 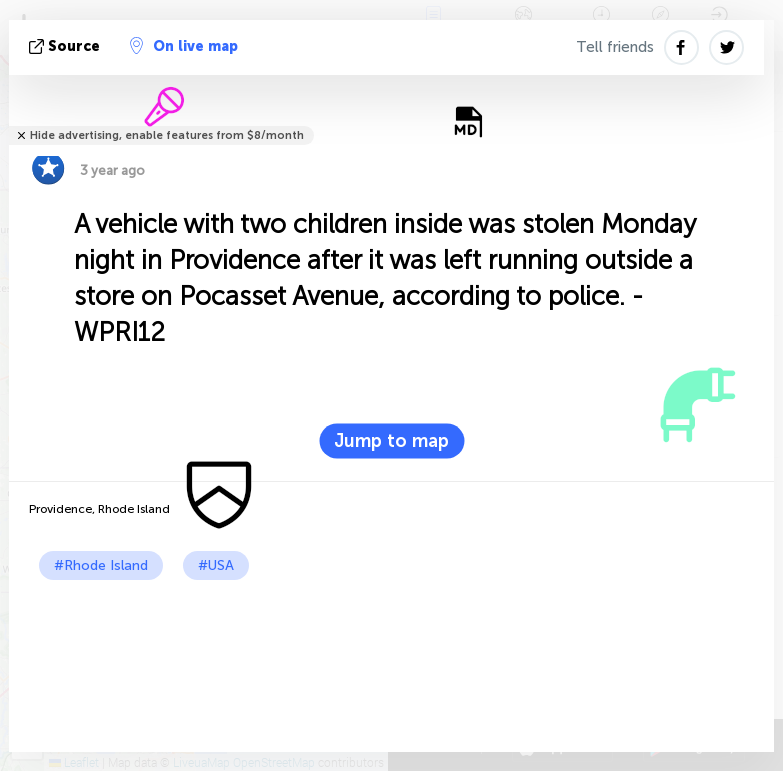 What do you see at coordinates (469, 122) in the screenshot?
I see `open a markdown file` at bounding box center [469, 122].